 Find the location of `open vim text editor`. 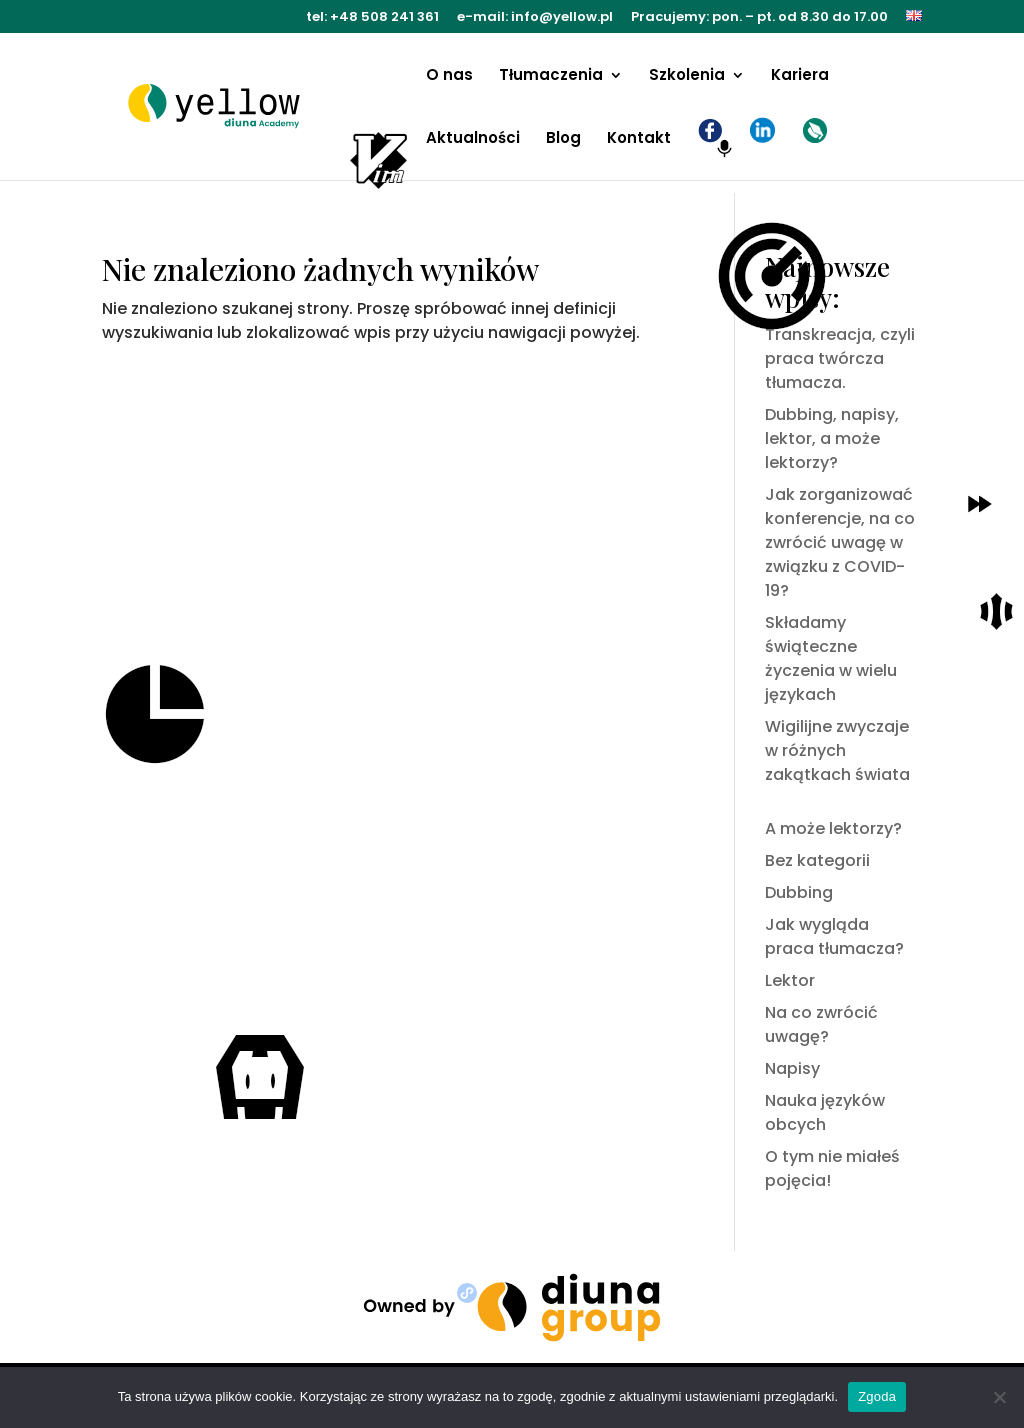

open vim text editor is located at coordinates (378, 160).